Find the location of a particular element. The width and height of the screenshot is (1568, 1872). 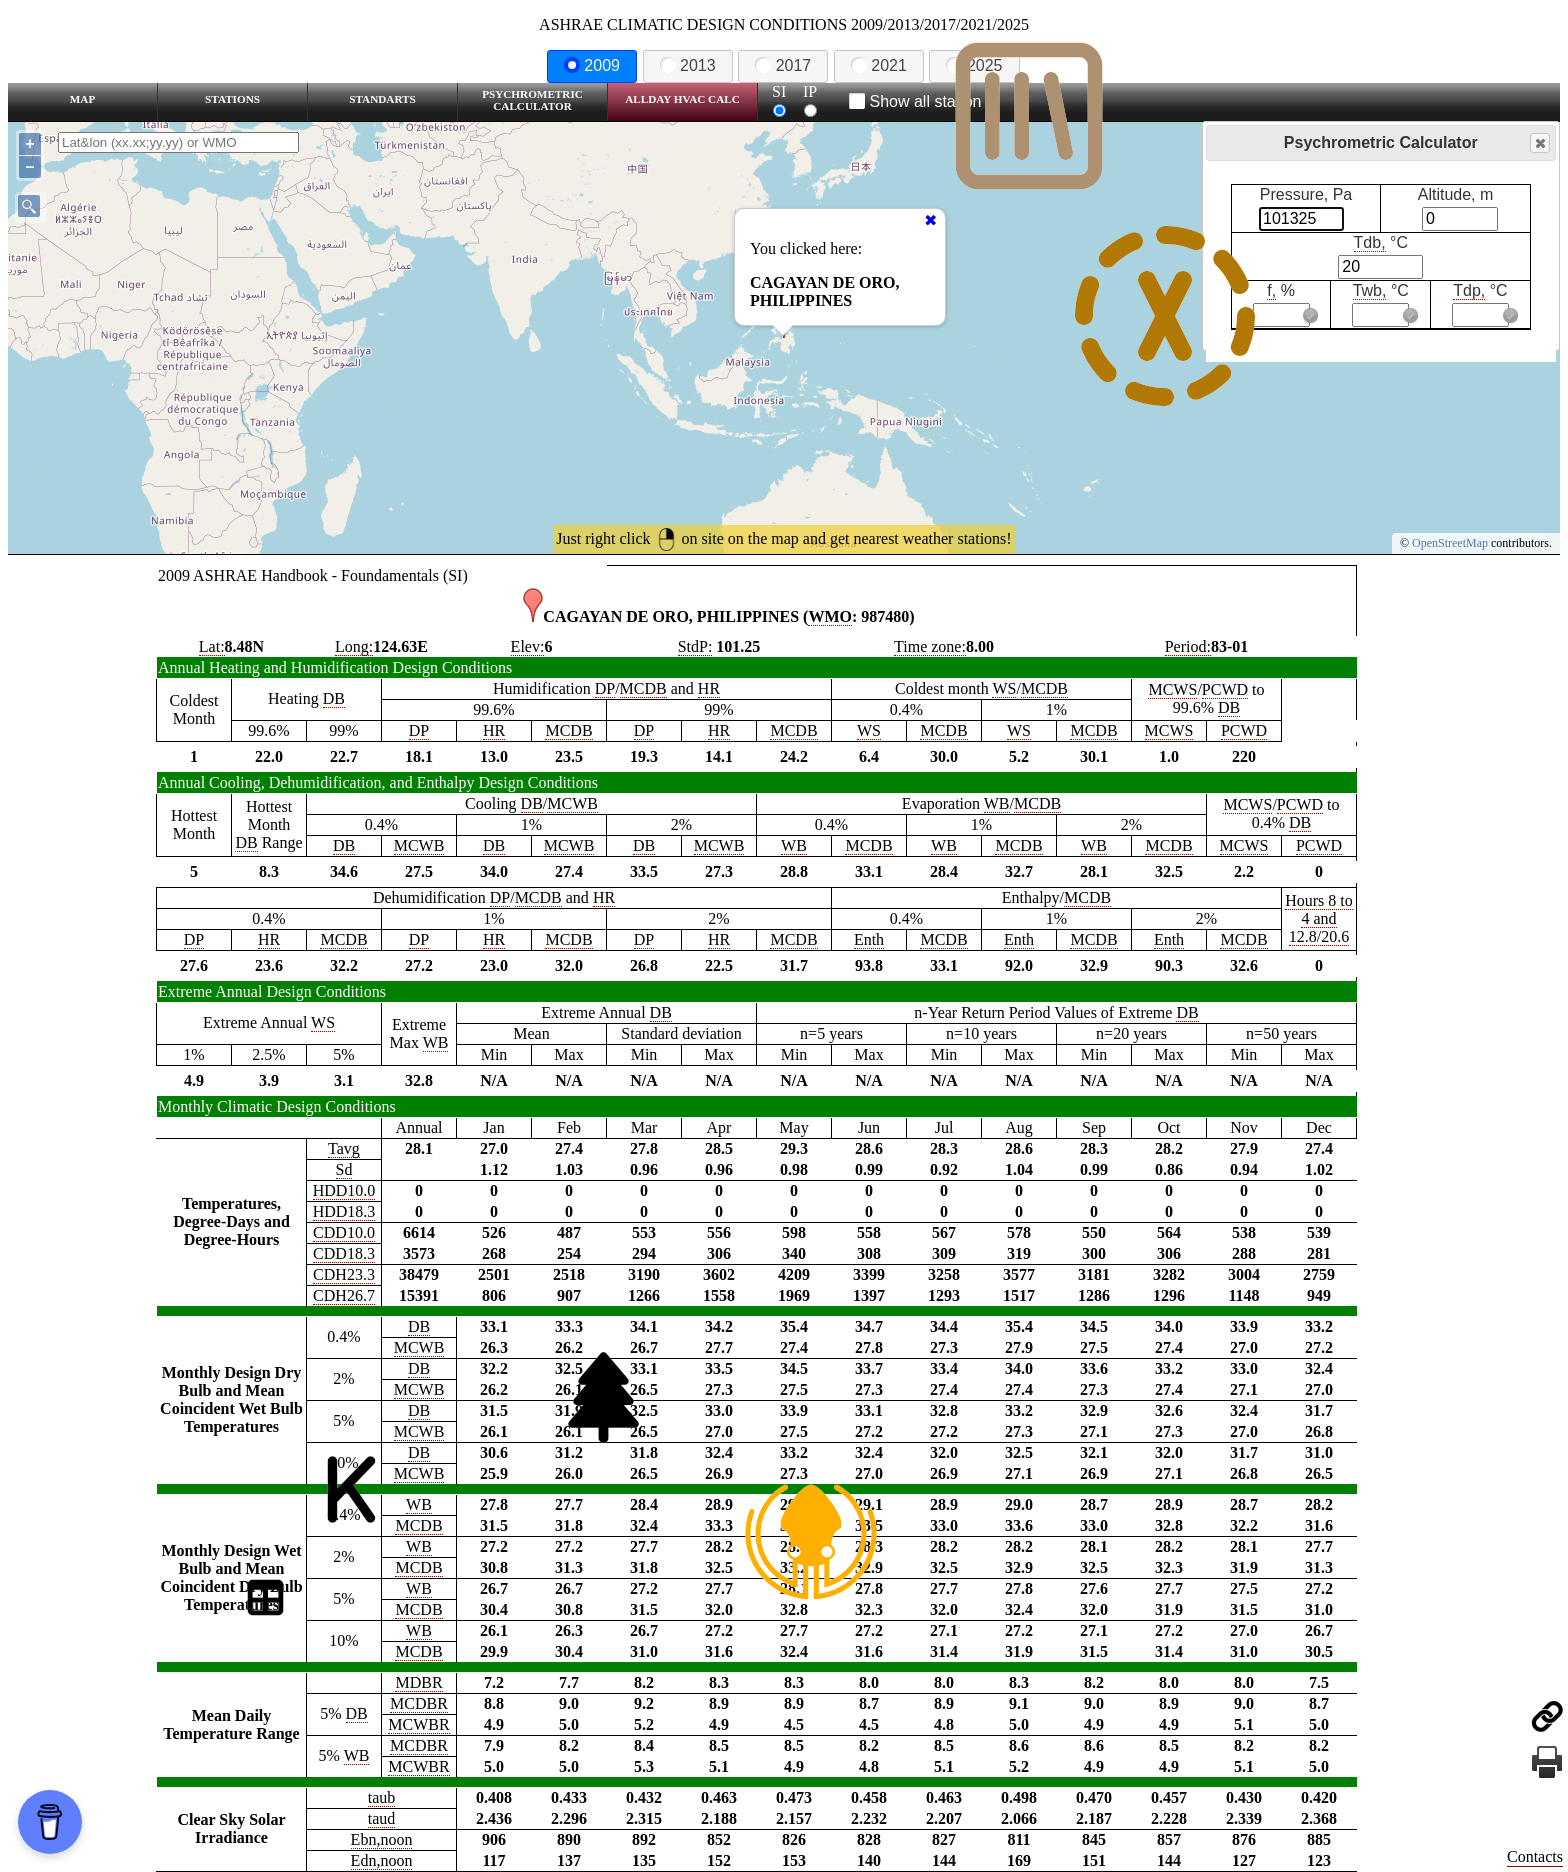

access nature or outdoor categories is located at coordinates (603, 1397).